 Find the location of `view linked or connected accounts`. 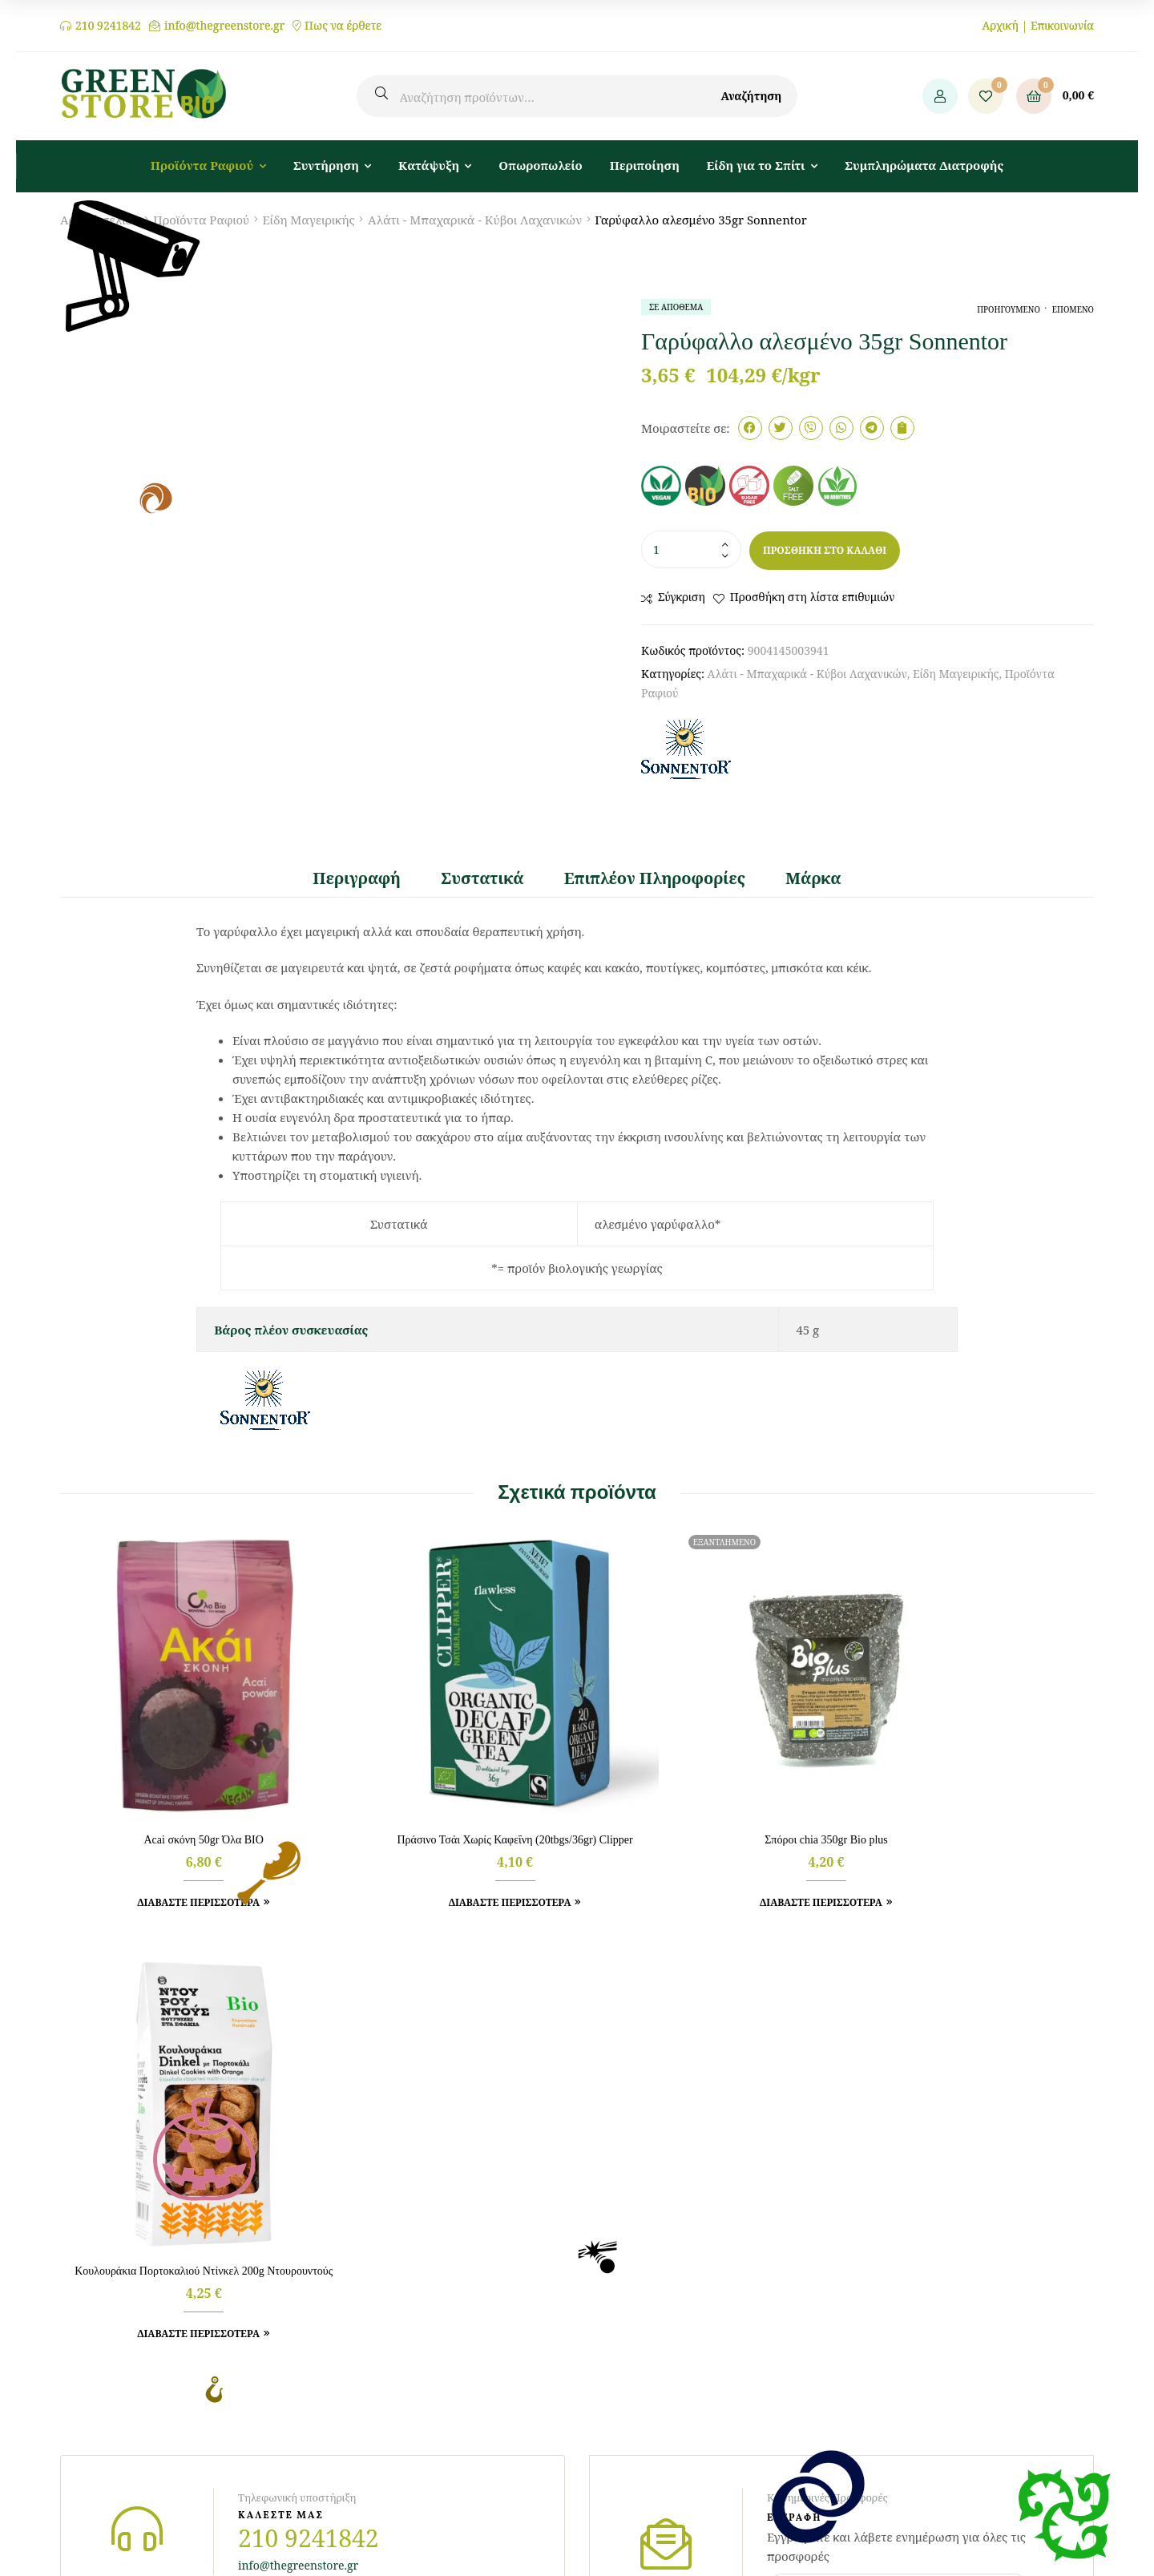

view linked or connected accounts is located at coordinates (818, 2497).